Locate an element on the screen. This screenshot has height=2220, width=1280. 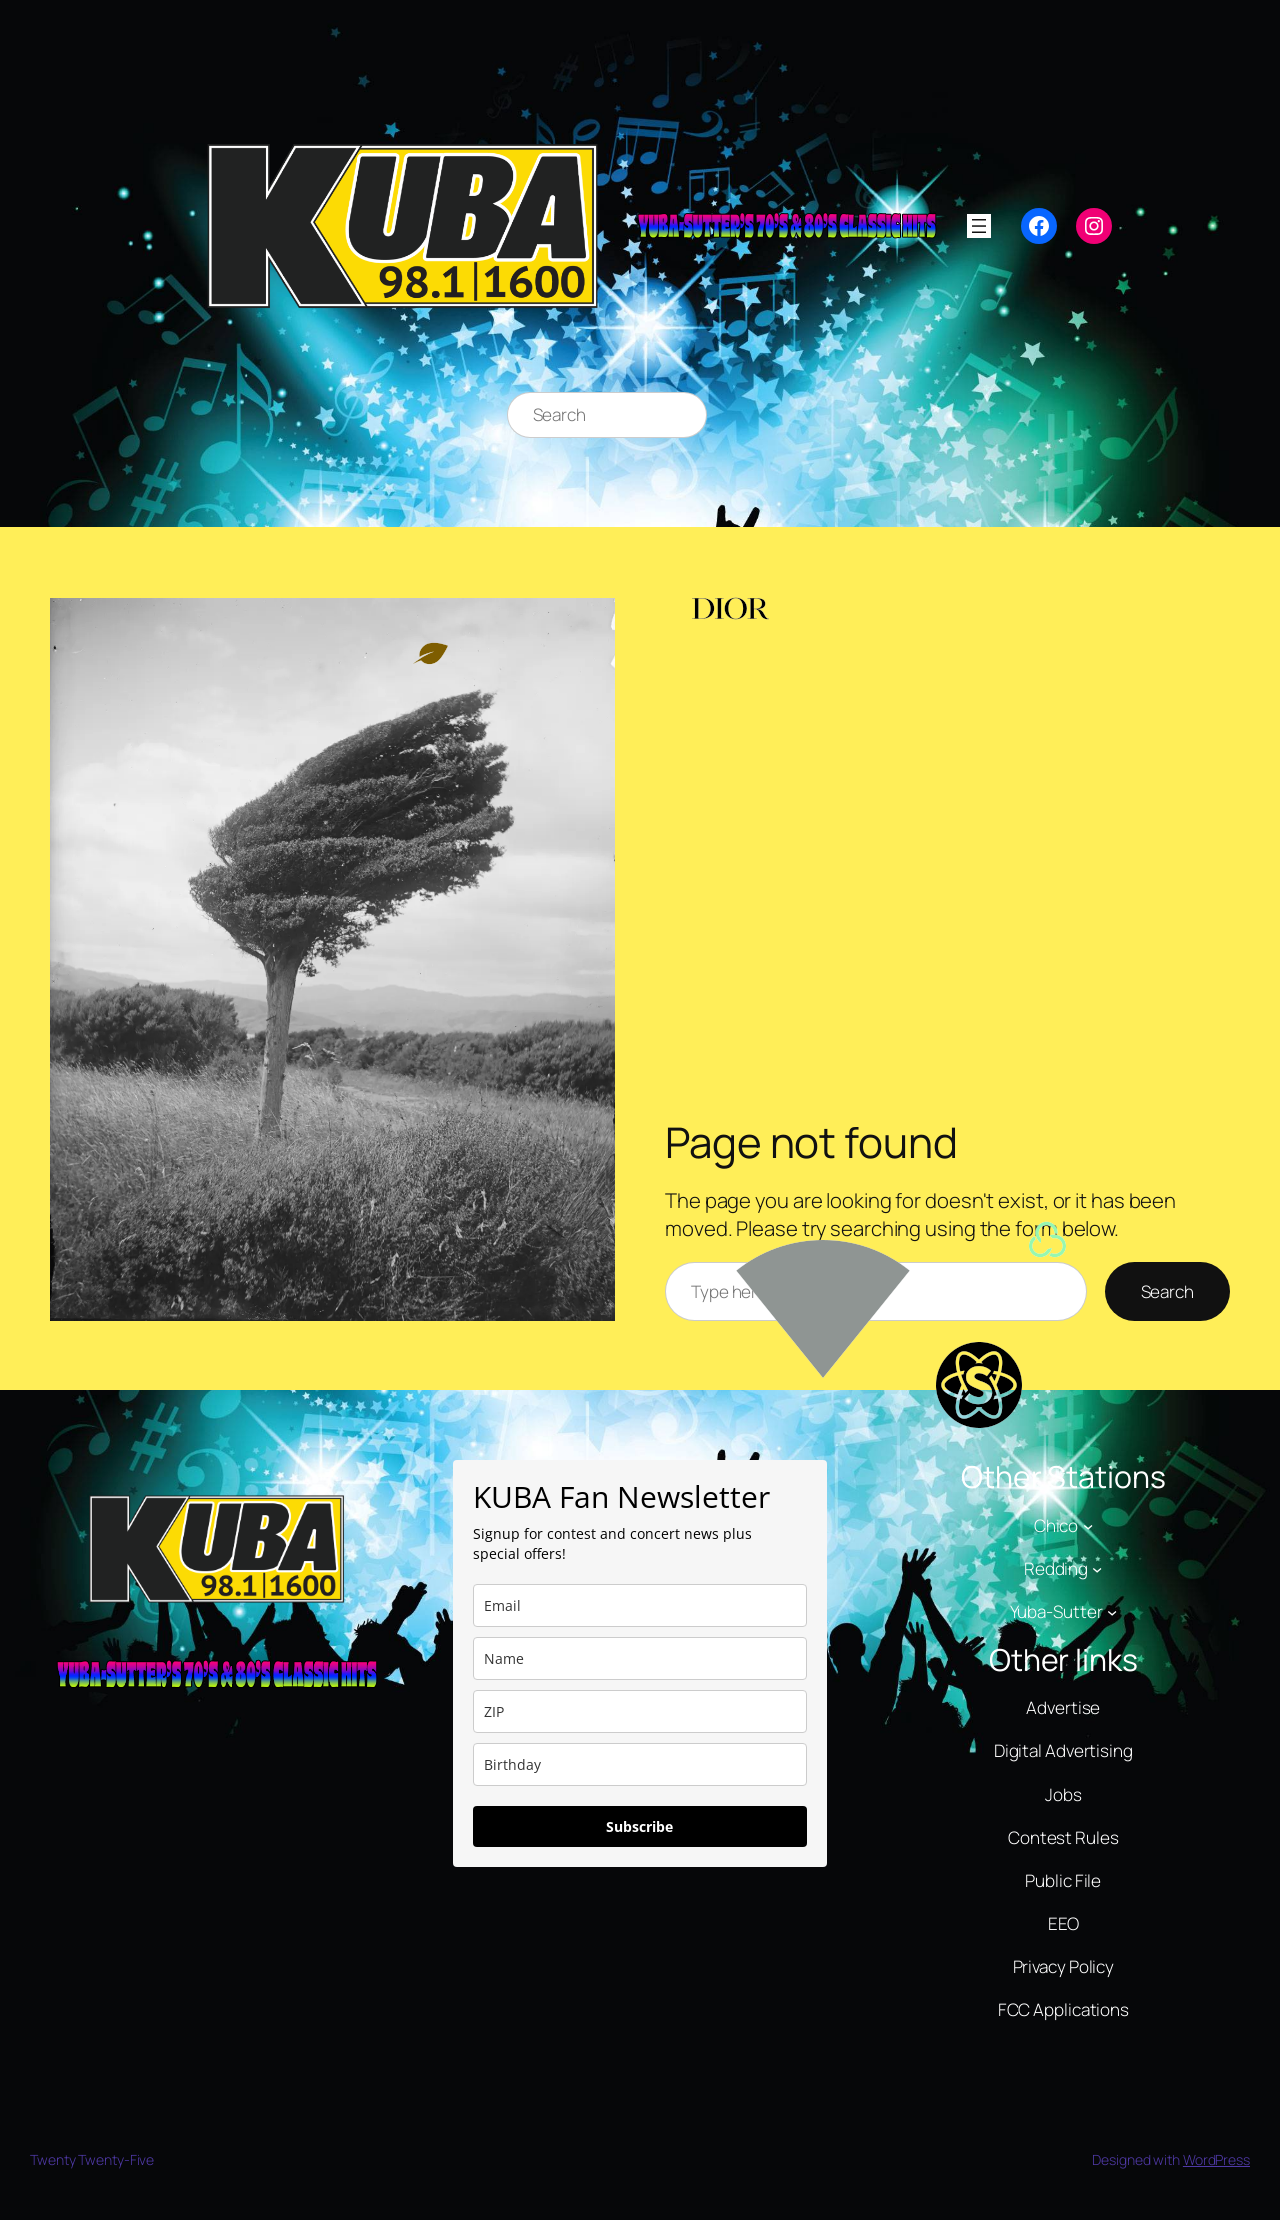
countingworks pro app or service logo is located at coordinates (1047, 1239).